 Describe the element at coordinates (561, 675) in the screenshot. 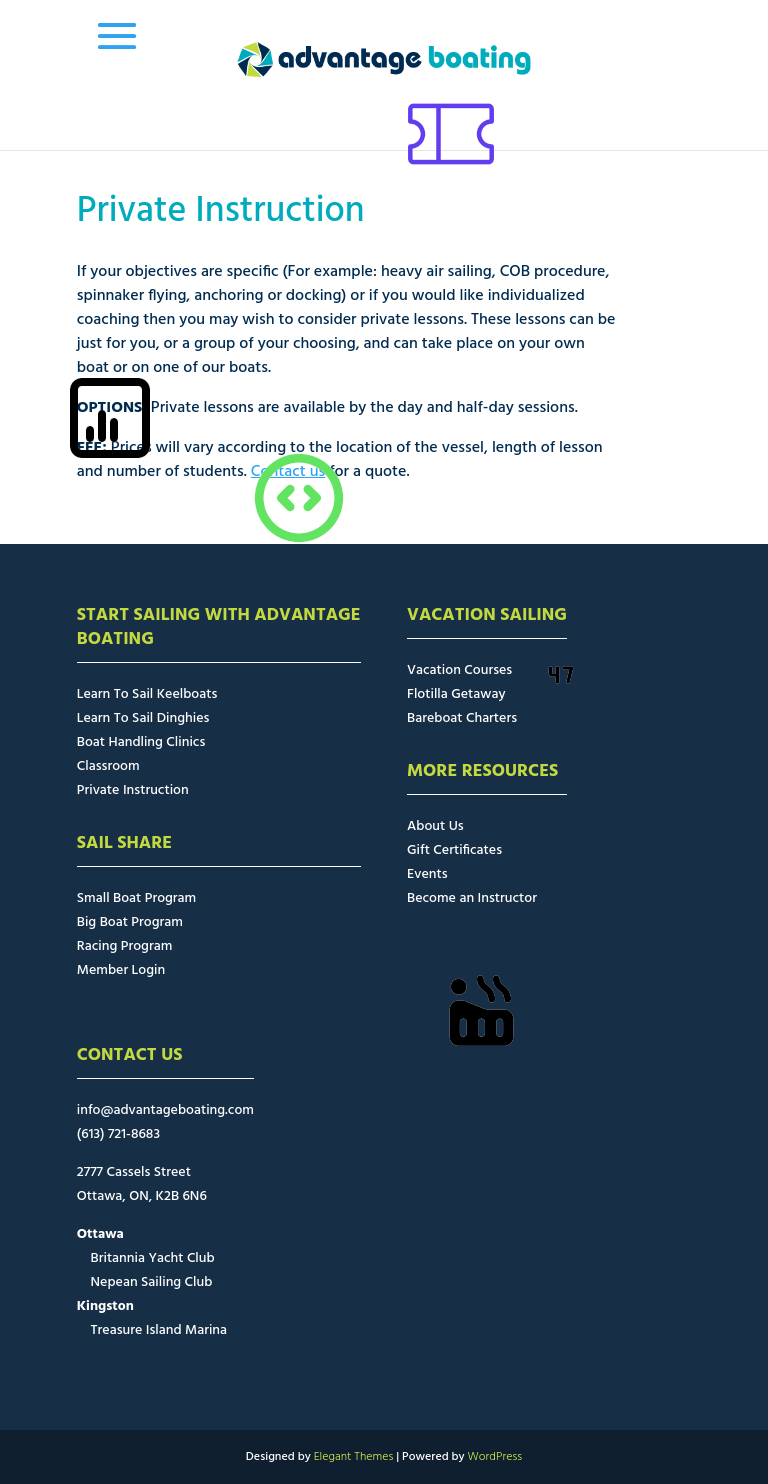

I see `indicates item number 47 in a list or sequence` at that location.